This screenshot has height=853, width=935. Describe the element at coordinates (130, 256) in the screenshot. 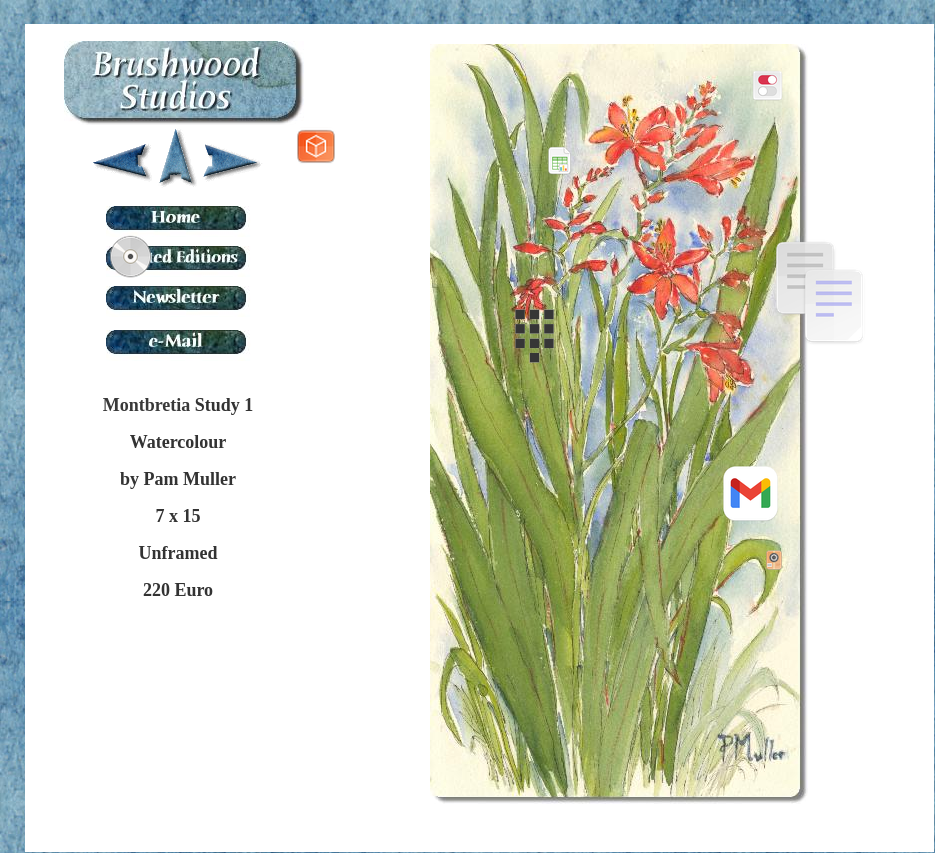

I see `unmount or eject a DVD disc` at that location.